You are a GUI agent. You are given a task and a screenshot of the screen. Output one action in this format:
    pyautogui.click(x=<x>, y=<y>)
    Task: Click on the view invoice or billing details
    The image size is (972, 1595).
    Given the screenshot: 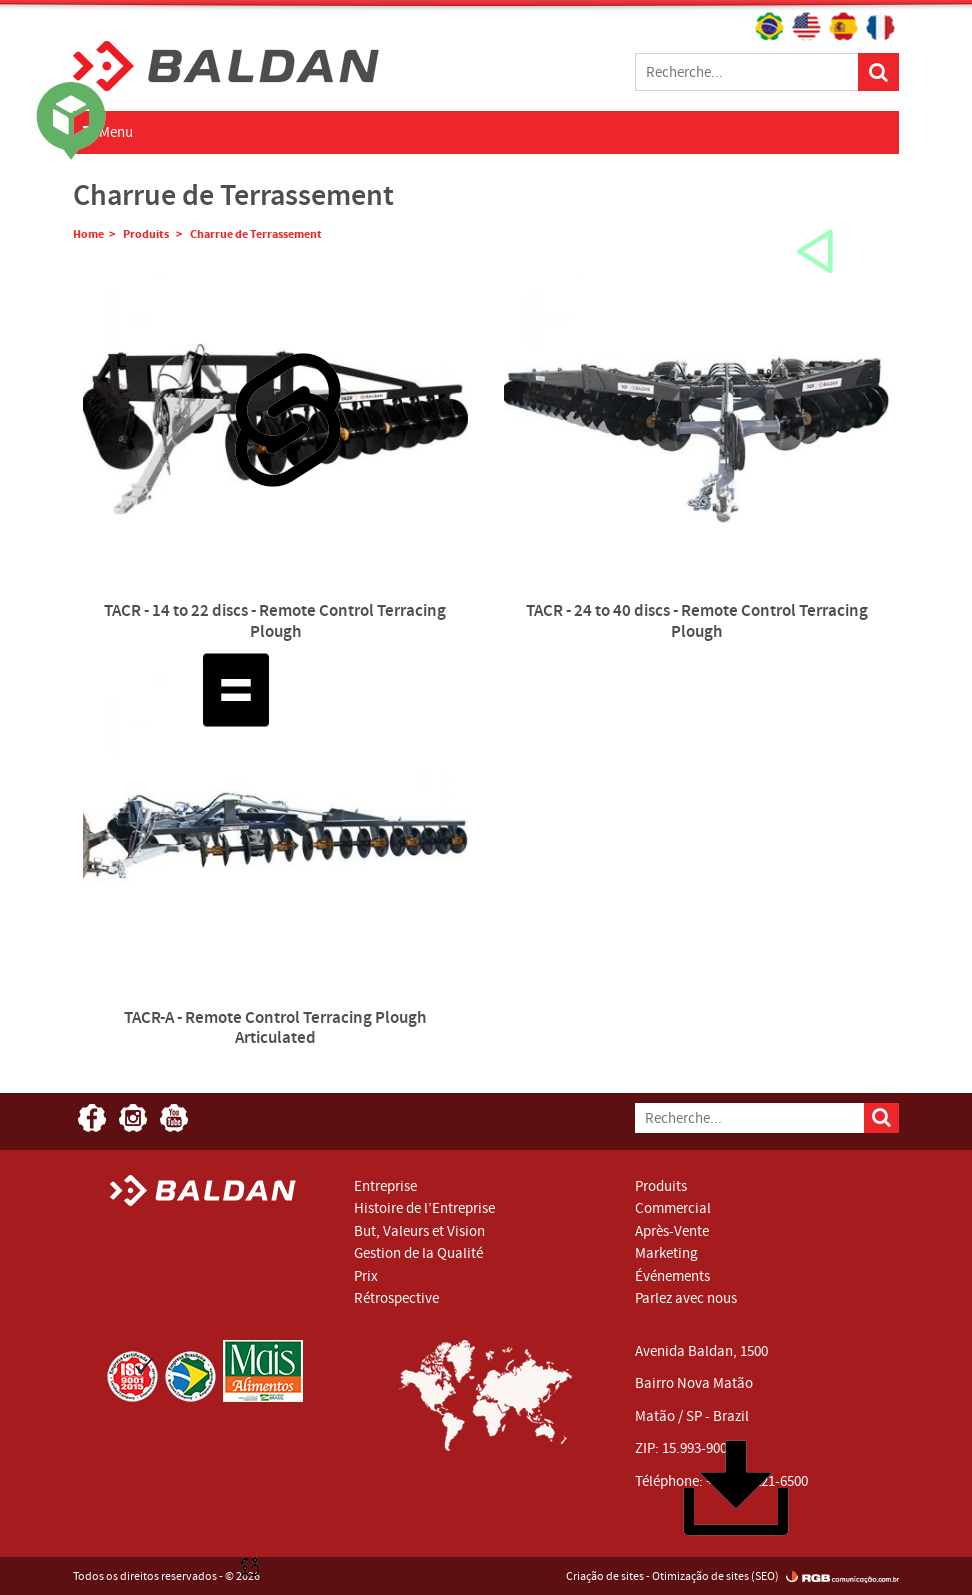 What is the action you would take?
    pyautogui.click(x=236, y=690)
    